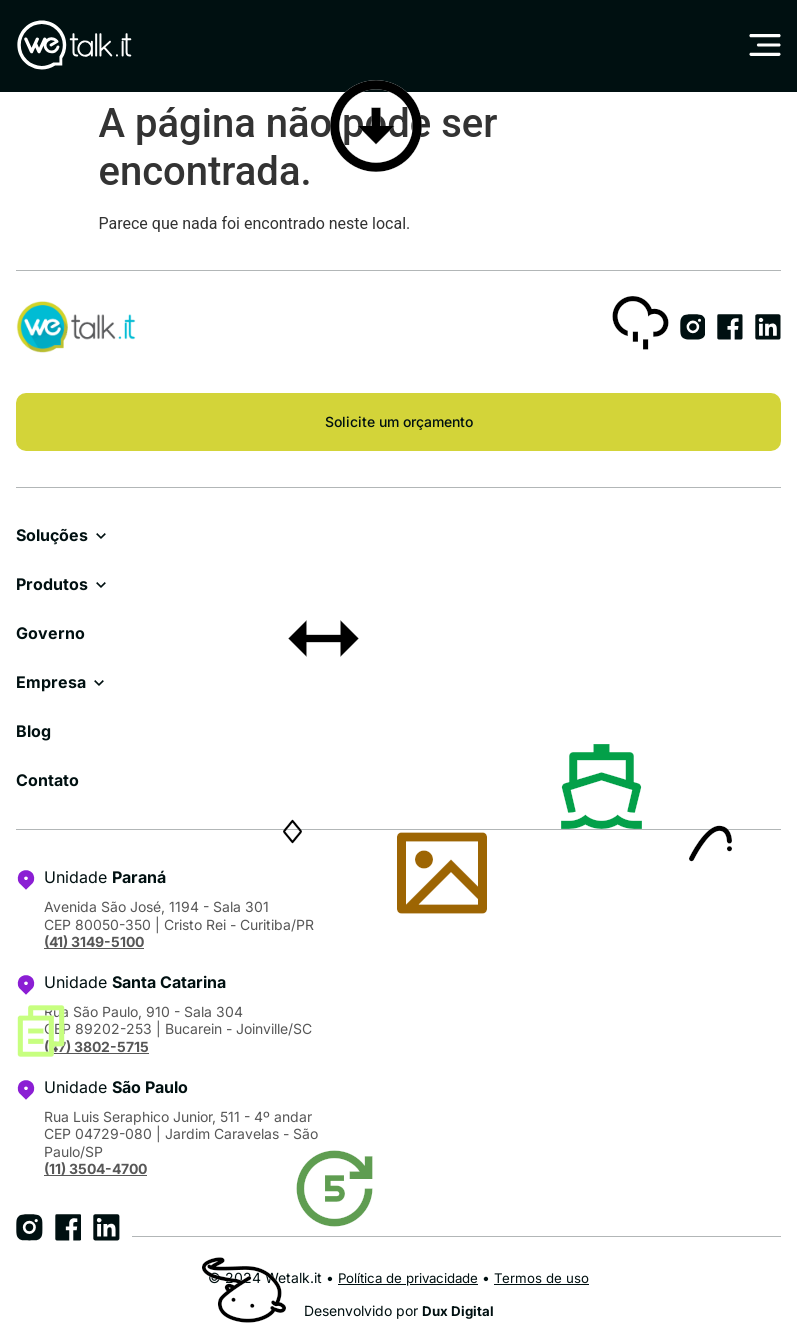  Describe the element at coordinates (323, 638) in the screenshot. I see `expand content horizontally` at that location.